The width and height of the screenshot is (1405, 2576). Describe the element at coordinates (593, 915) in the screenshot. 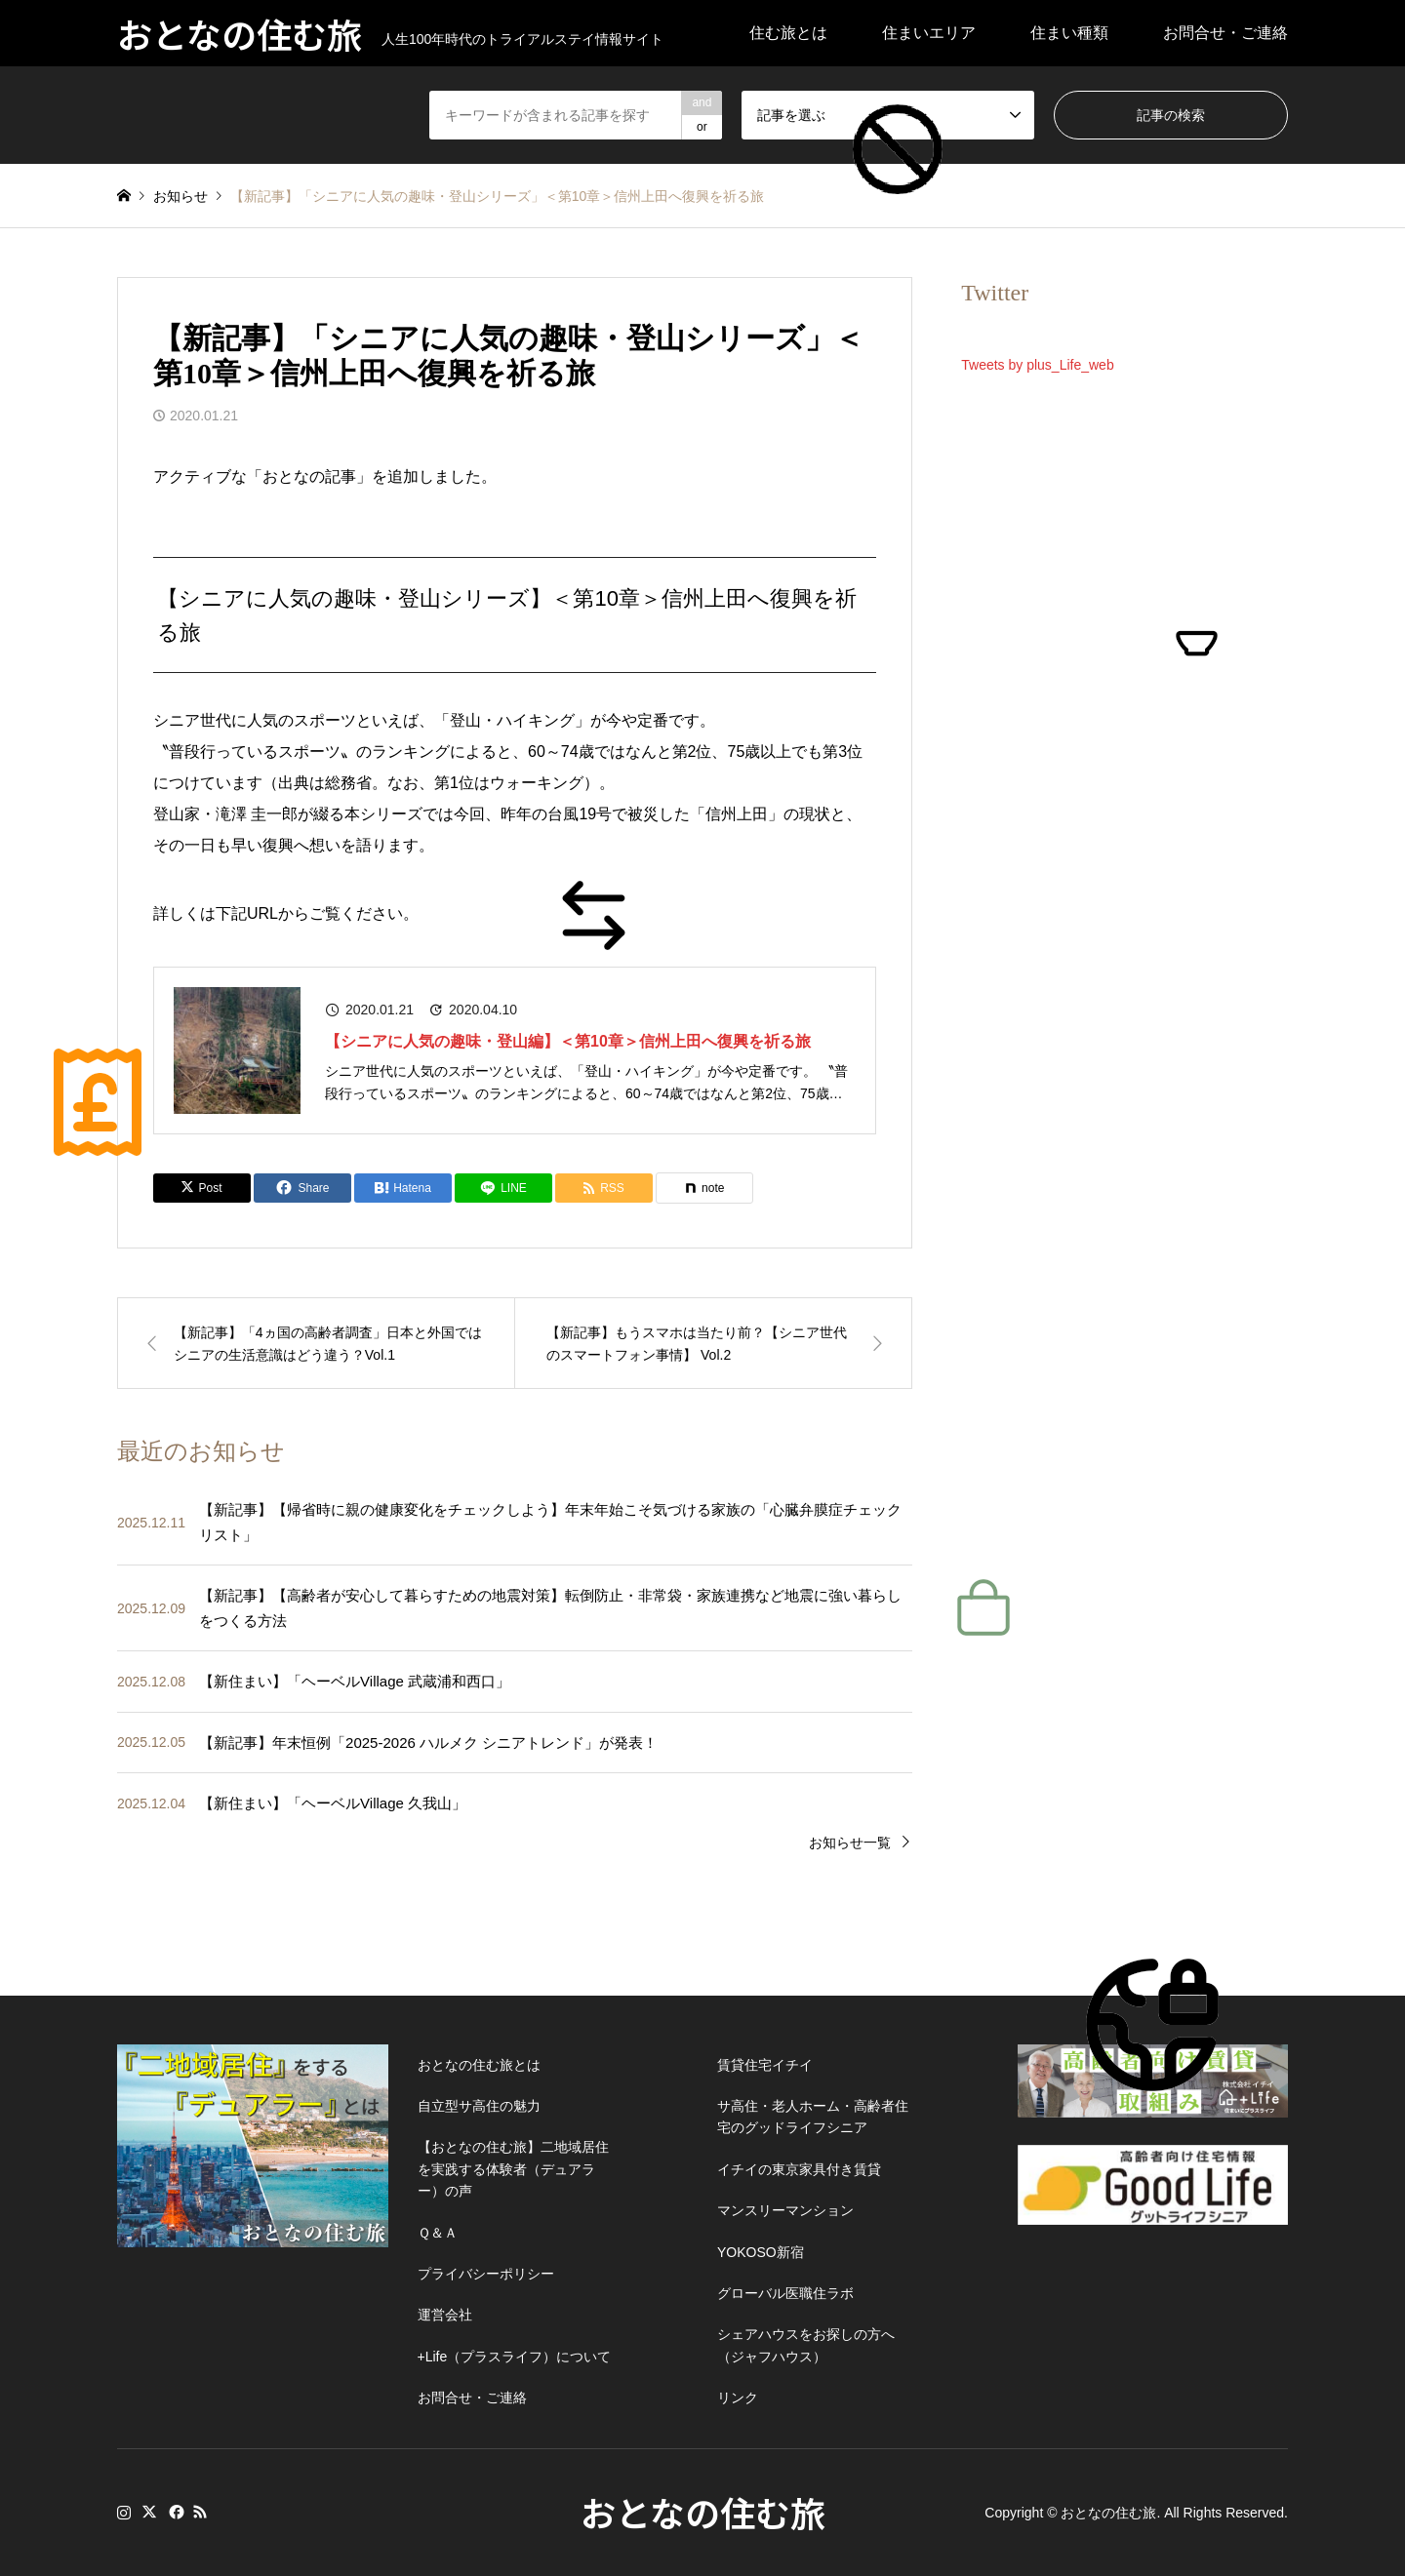

I see `swap or exchange items` at that location.